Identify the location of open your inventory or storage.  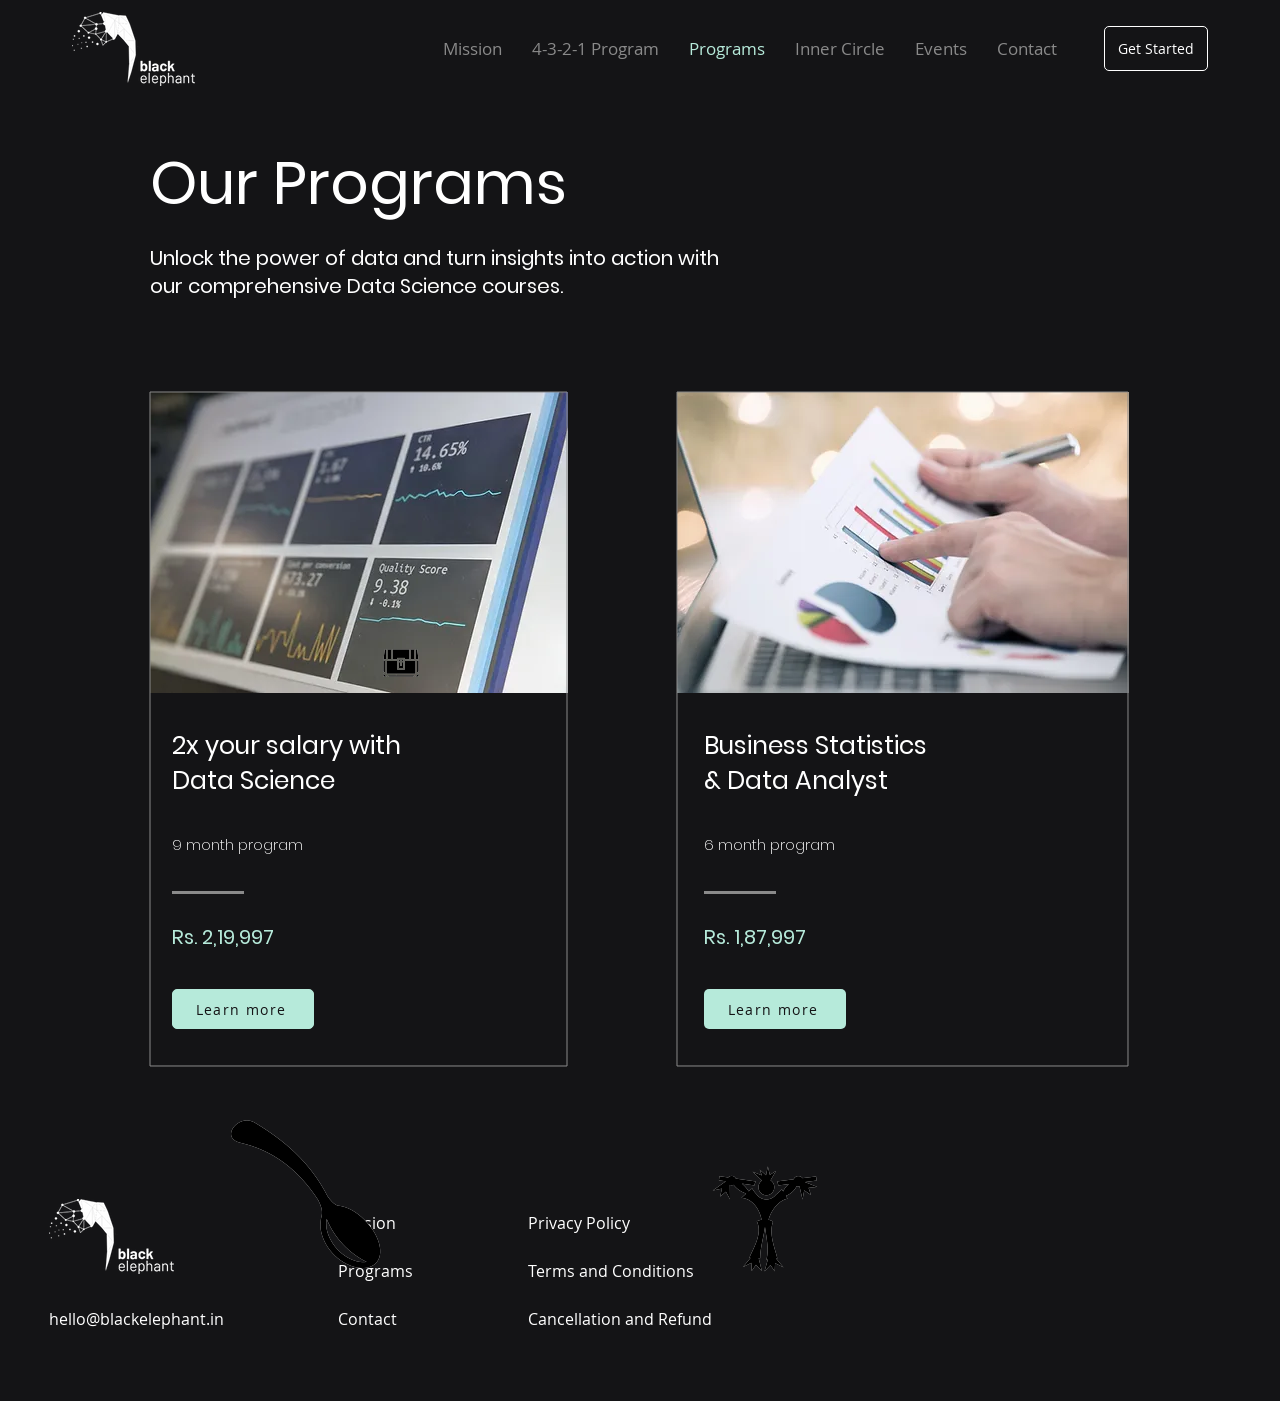
(401, 663).